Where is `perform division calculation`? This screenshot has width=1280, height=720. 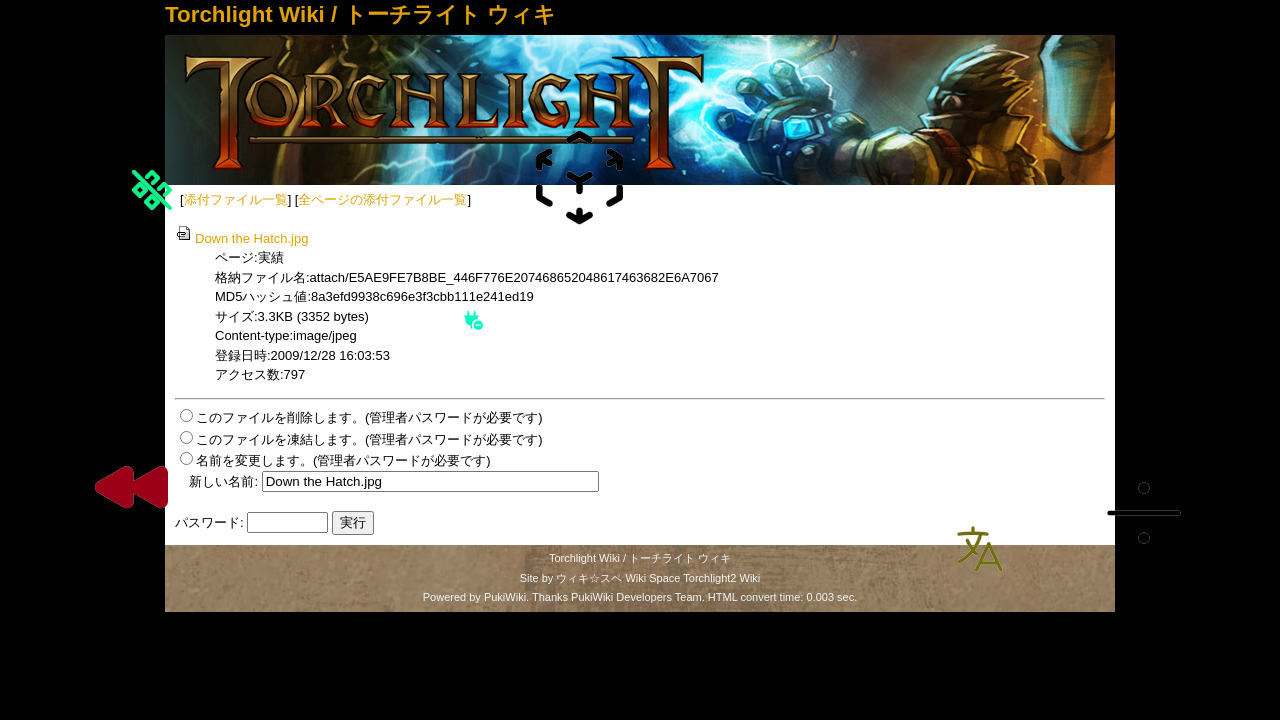 perform division calculation is located at coordinates (1144, 513).